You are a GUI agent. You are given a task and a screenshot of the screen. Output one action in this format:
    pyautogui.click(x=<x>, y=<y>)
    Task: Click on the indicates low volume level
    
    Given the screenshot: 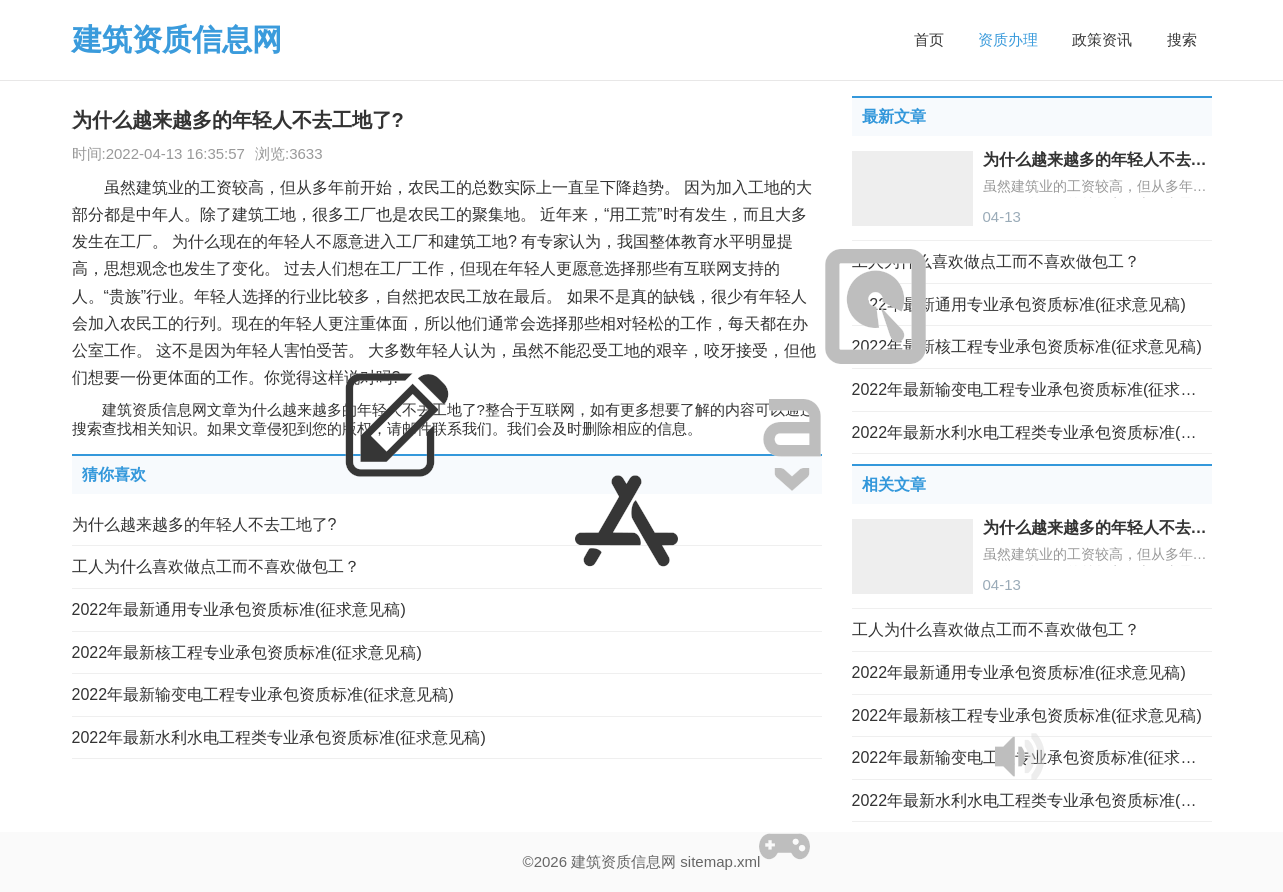 What is the action you would take?
    pyautogui.click(x=1021, y=756)
    